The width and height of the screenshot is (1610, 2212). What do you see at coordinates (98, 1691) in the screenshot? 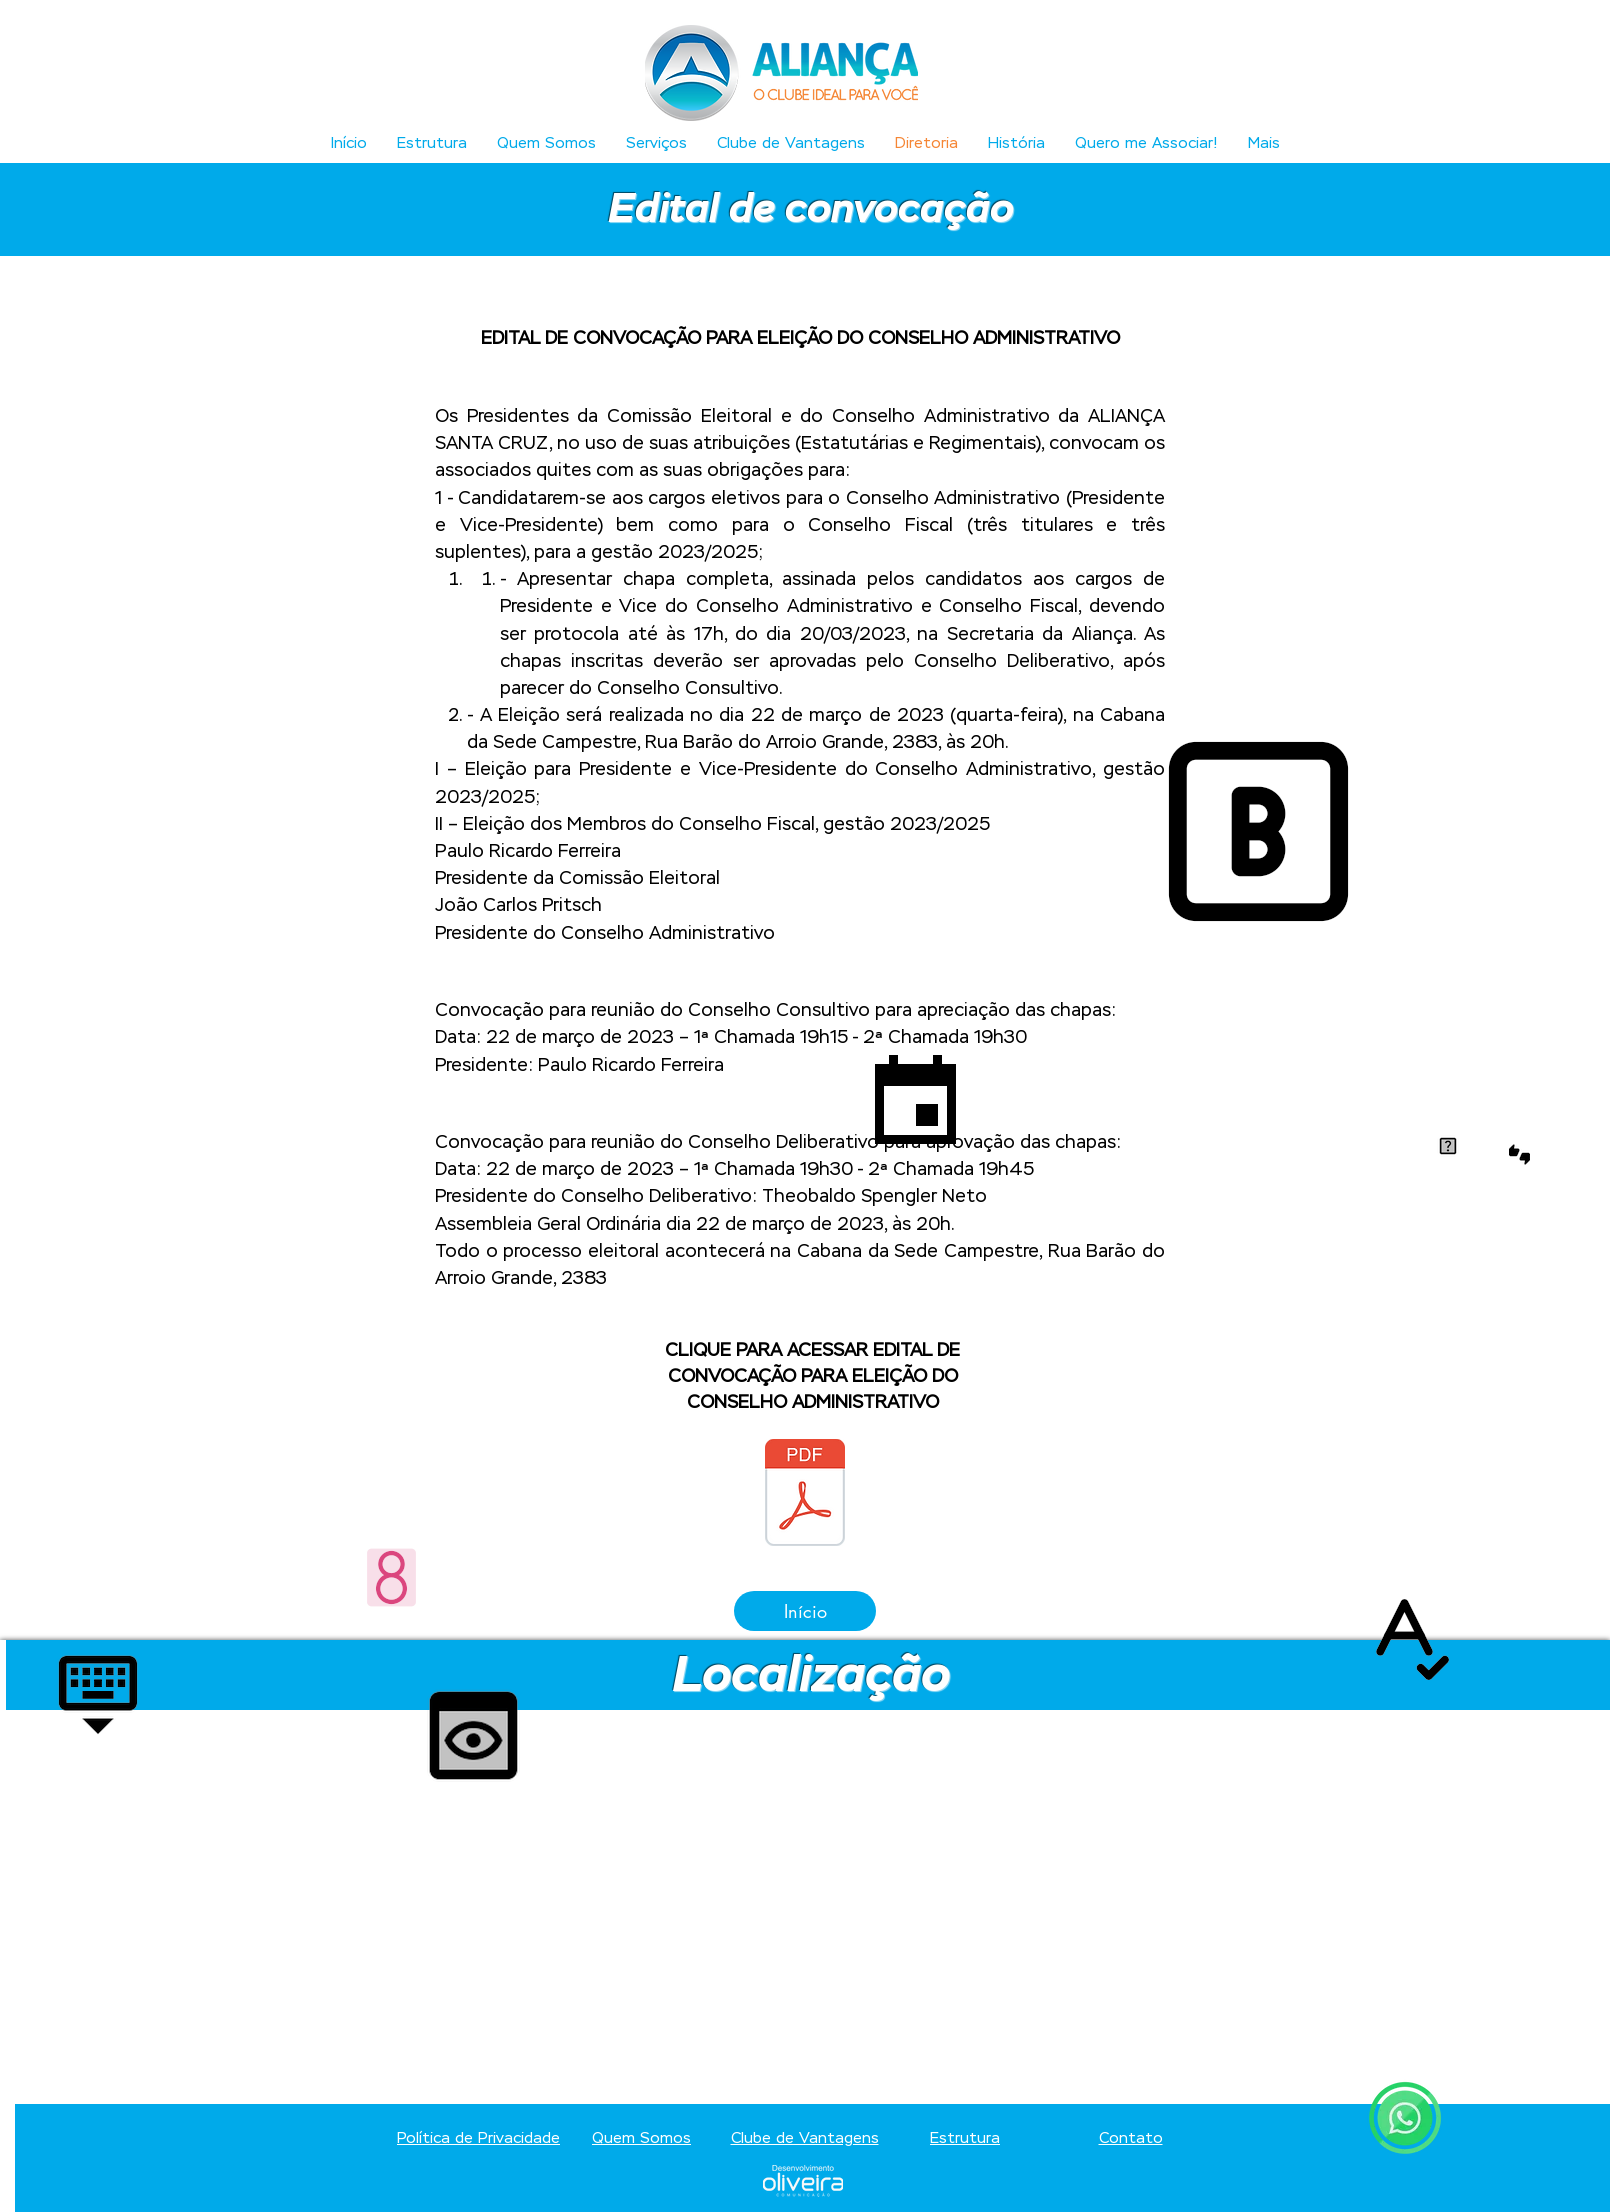
I see `hide the on-screen keyboard` at bounding box center [98, 1691].